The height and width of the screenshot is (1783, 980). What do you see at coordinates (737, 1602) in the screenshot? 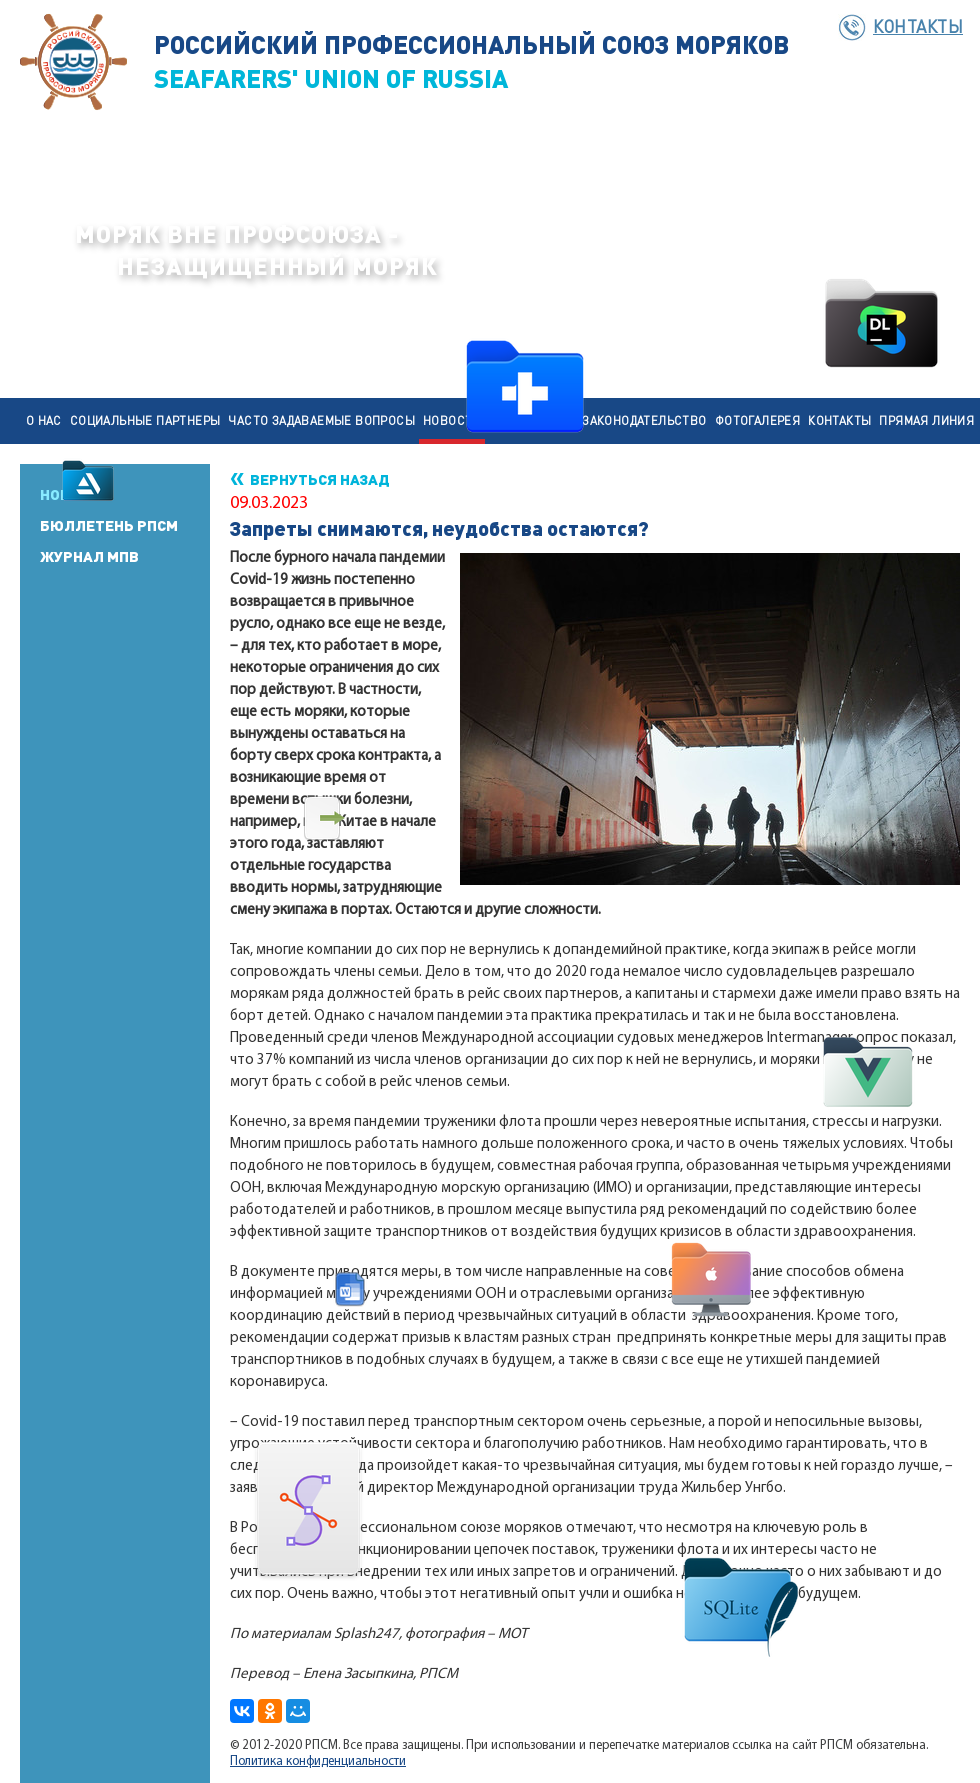
I see `open folder containing SQLite database files` at bounding box center [737, 1602].